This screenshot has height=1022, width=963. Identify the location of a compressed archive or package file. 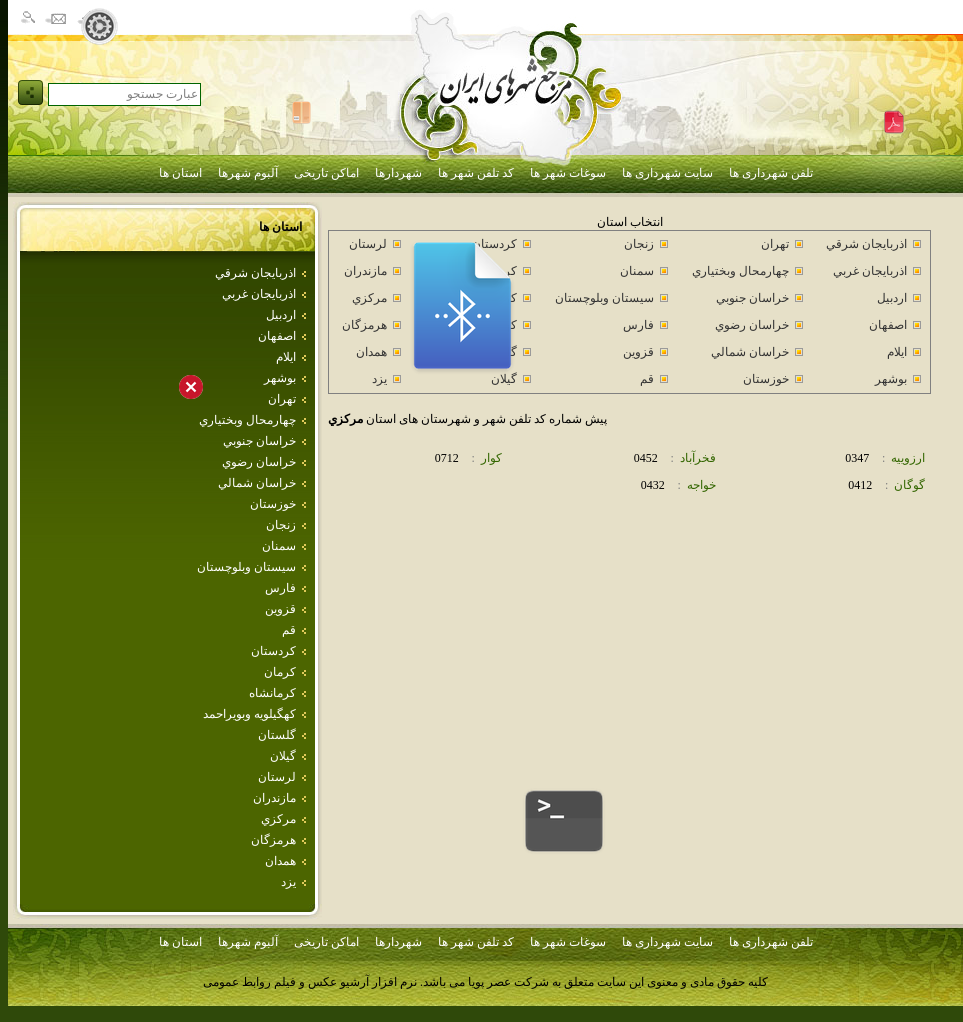
(301, 112).